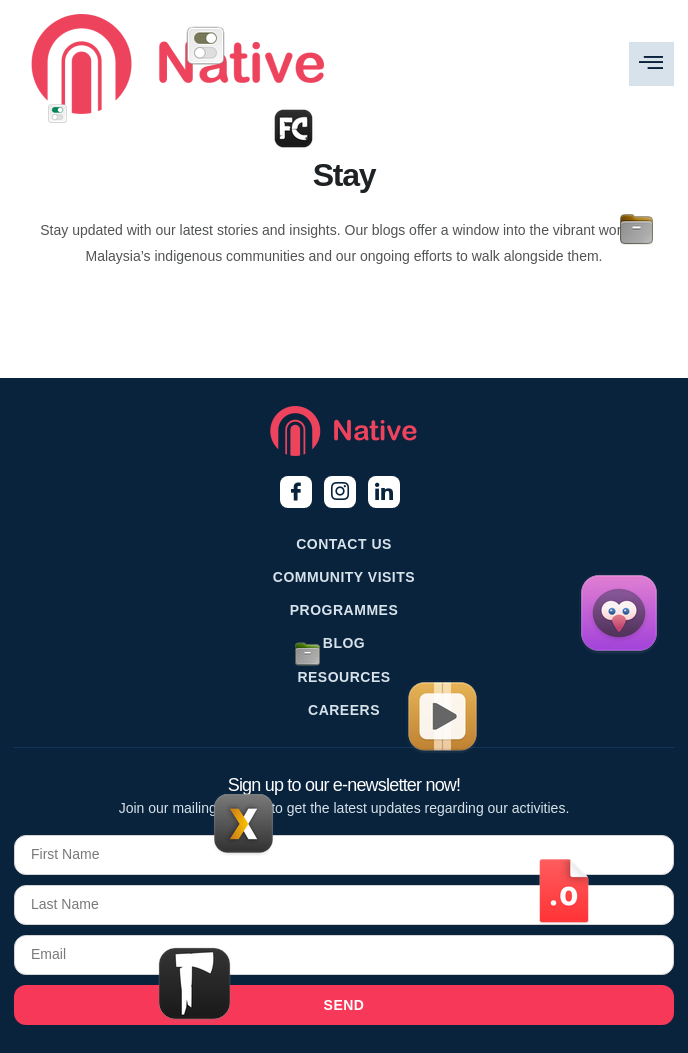 The width and height of the screenshot is (688, 1053). What do you see at coordinates (636, 228) in the screenshot?
I see `open the file manager application` at bounding box center [636, 228].